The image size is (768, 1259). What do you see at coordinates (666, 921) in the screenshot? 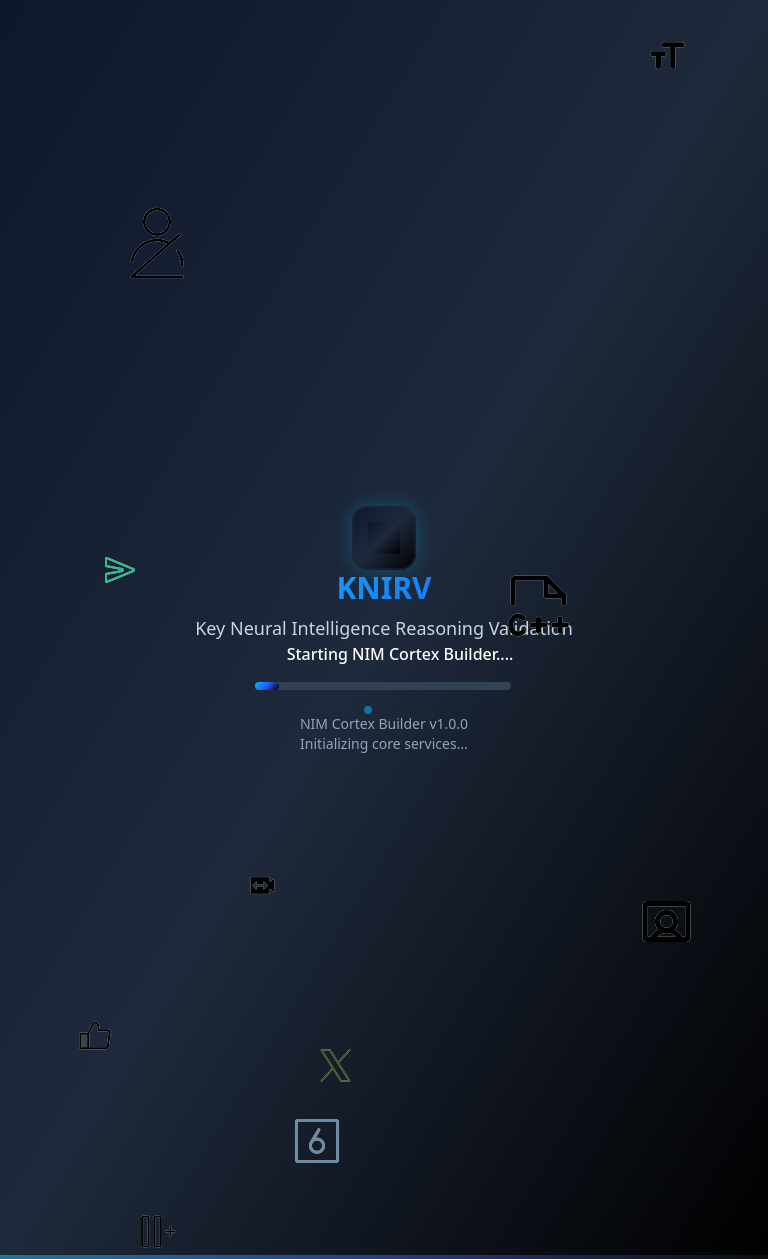
I see `view user profile` at bounding box center [666, 921].